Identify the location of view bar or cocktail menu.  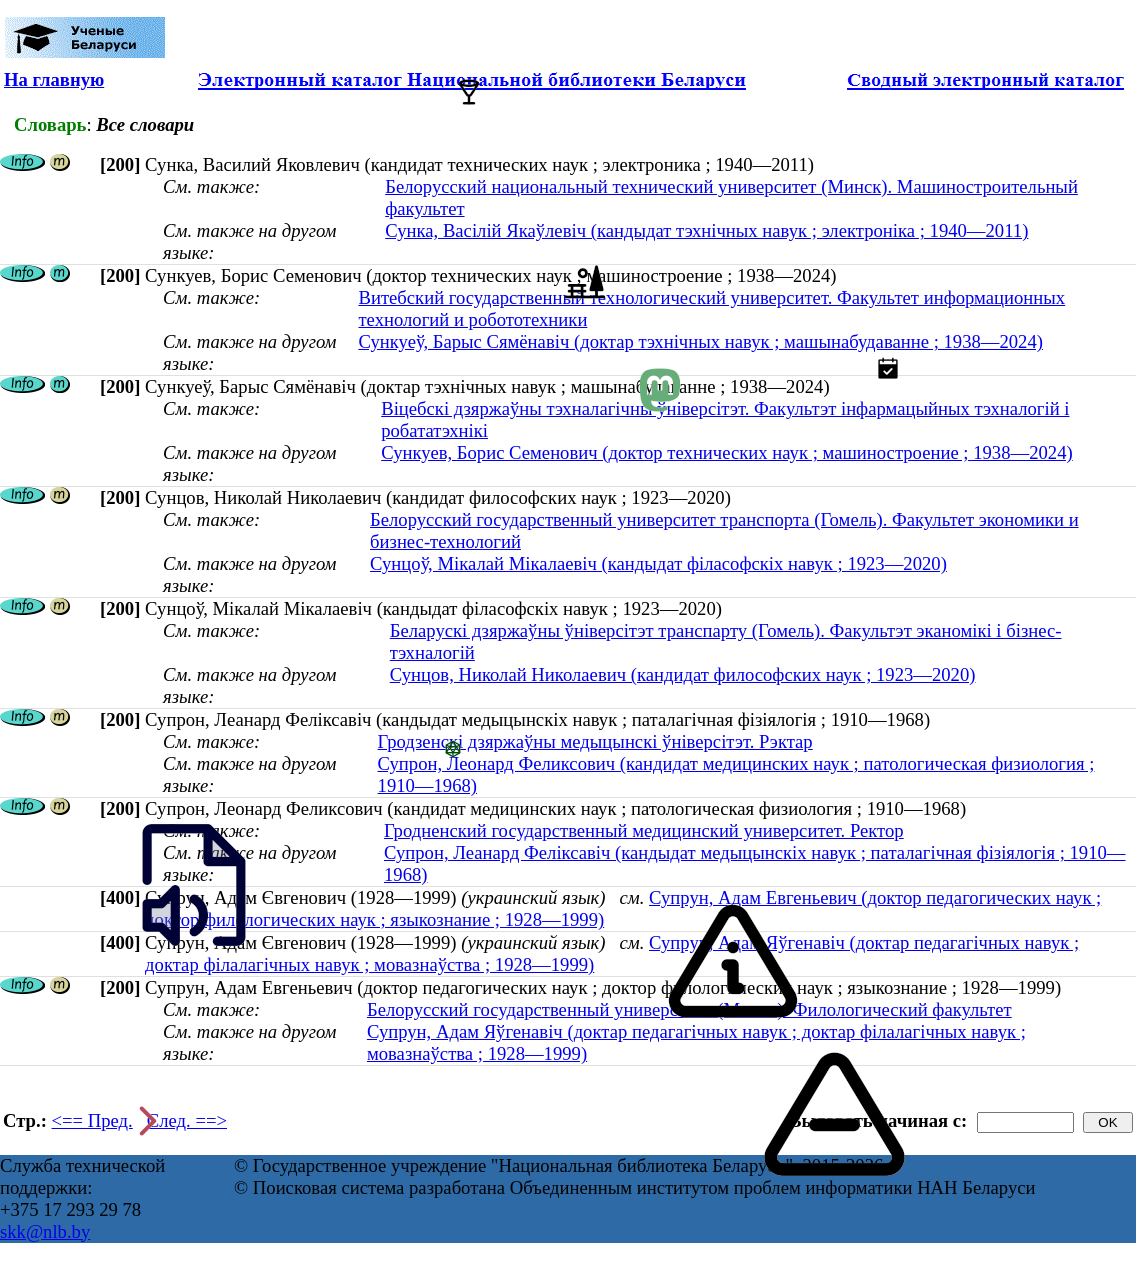
(469, 92).